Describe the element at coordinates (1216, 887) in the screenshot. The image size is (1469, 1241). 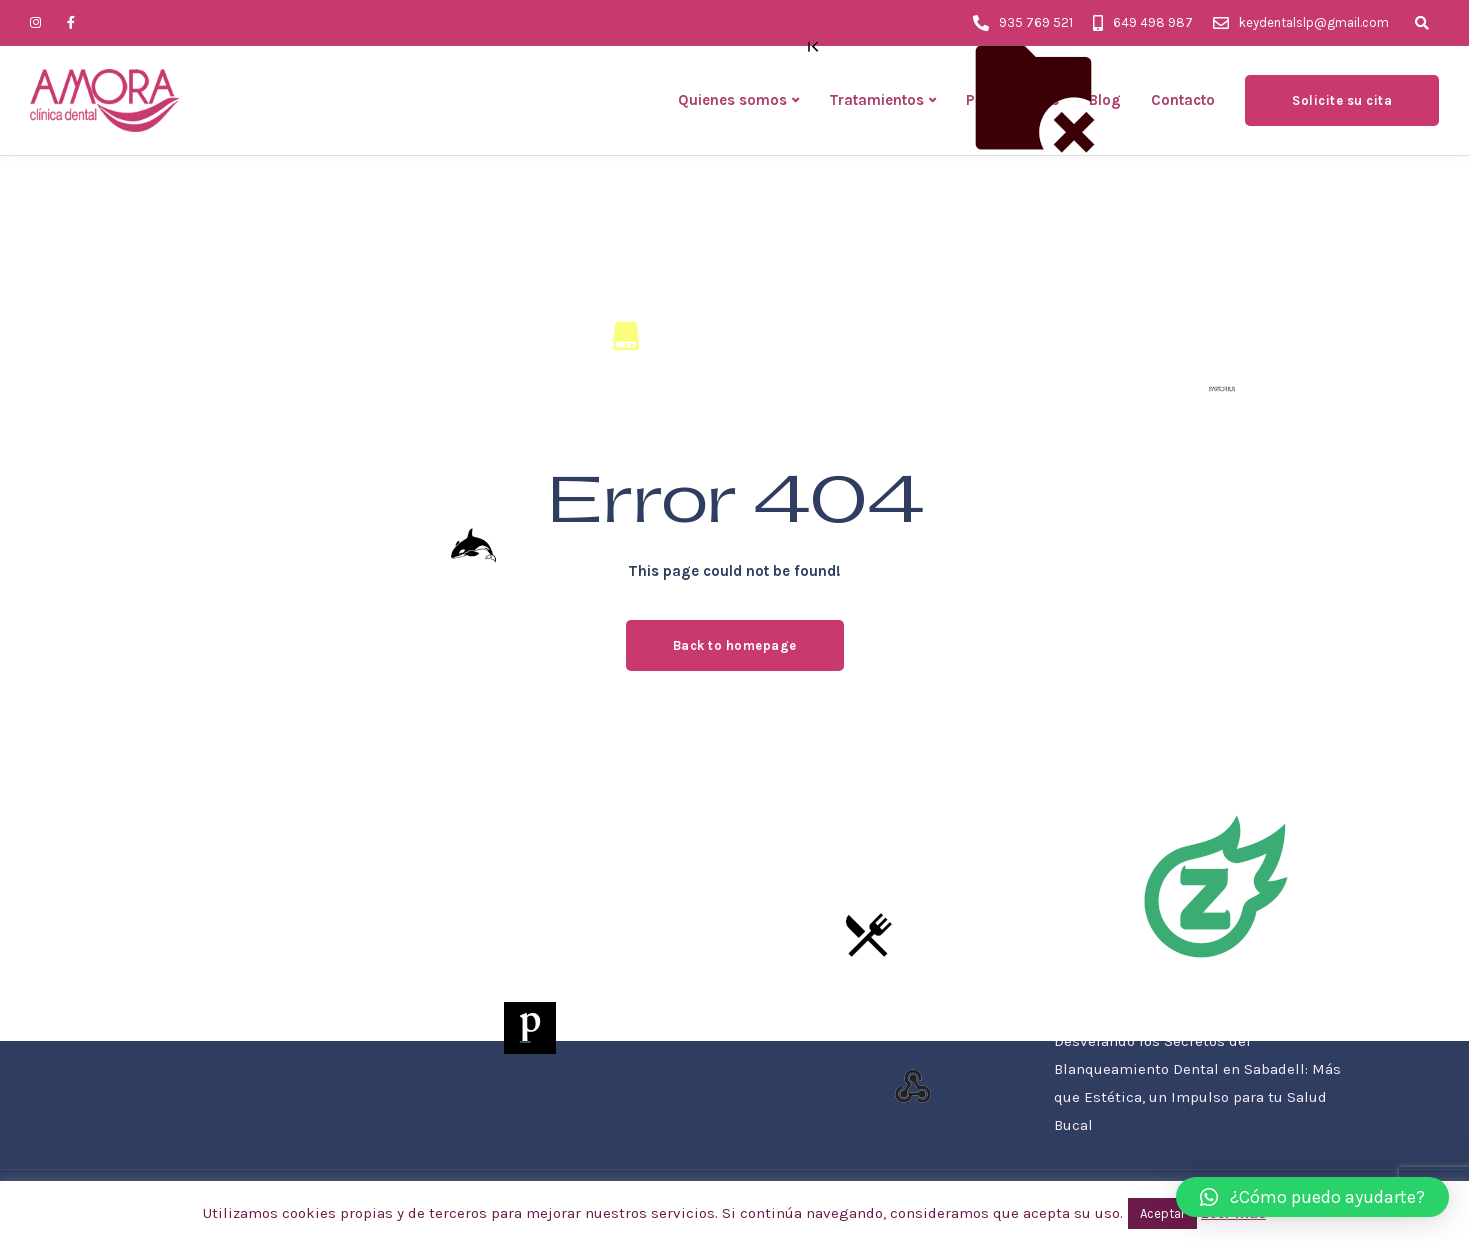
I see `link to zcool profile or portfolio` at that location.